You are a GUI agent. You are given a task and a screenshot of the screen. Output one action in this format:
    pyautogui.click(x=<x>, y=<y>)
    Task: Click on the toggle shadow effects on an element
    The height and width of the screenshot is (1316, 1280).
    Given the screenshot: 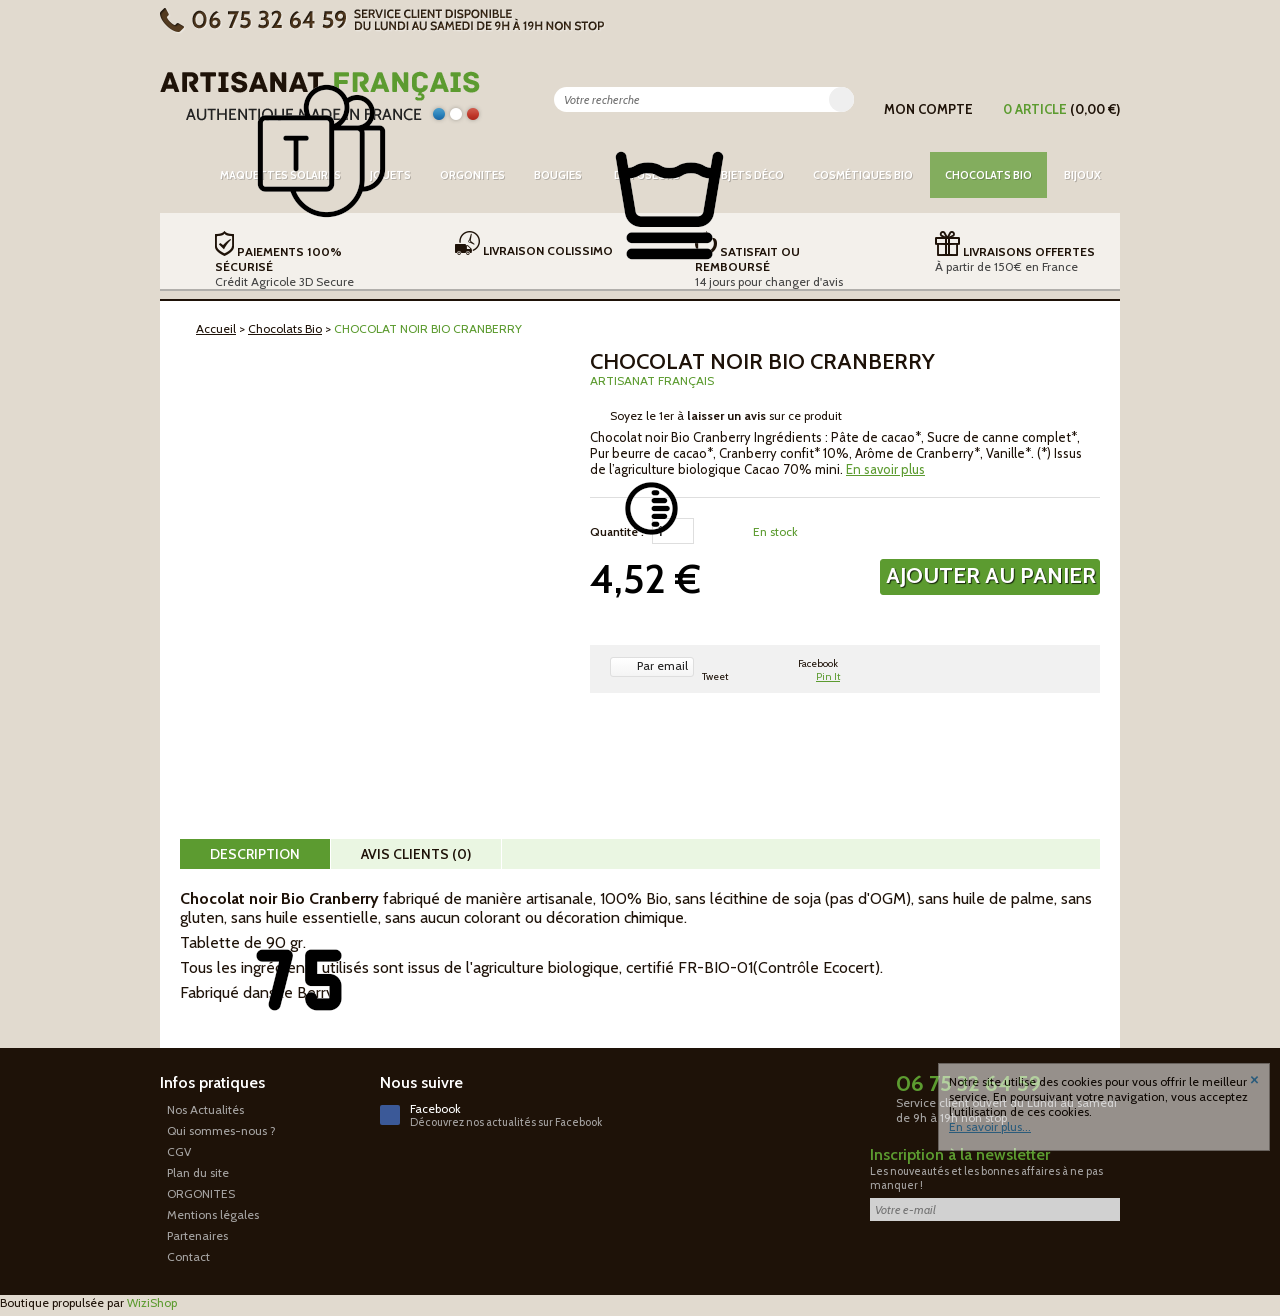 What is the action you would take?
    pyautogui.click(x=651, y=508)
    